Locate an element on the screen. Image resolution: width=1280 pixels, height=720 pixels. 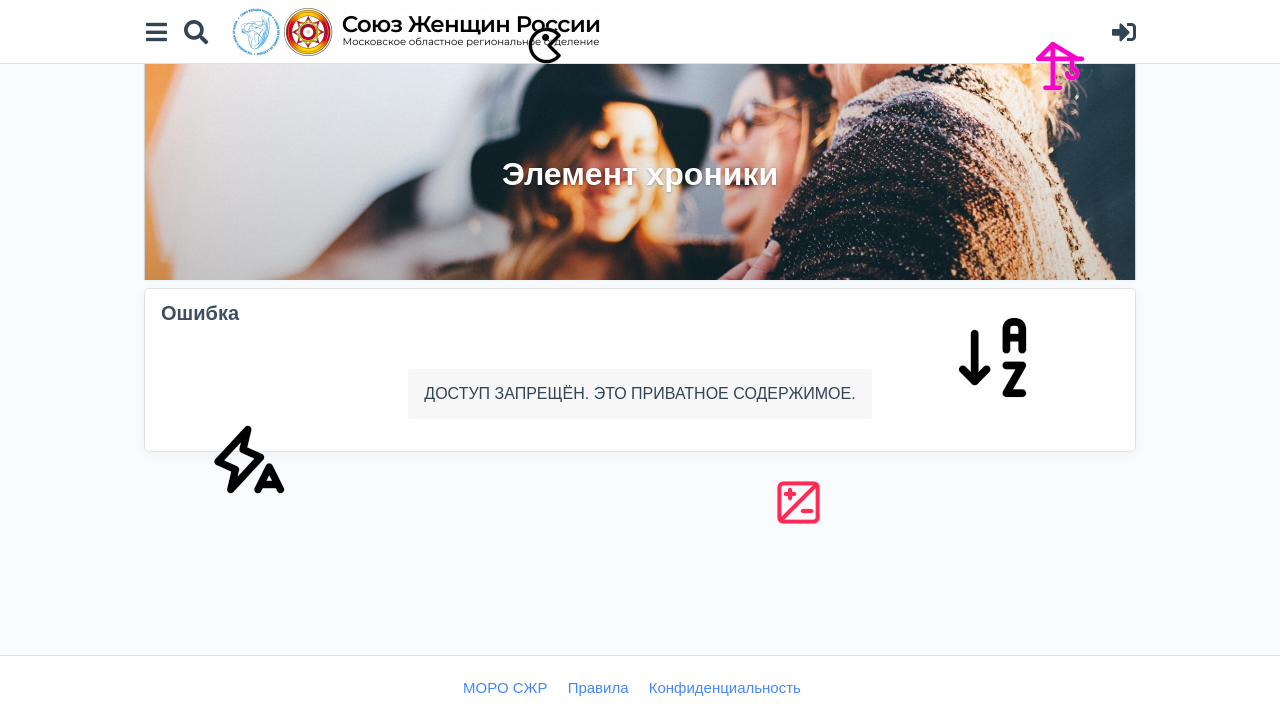
auto-enhance or quick optimize content is located at coordinates (248, 462).